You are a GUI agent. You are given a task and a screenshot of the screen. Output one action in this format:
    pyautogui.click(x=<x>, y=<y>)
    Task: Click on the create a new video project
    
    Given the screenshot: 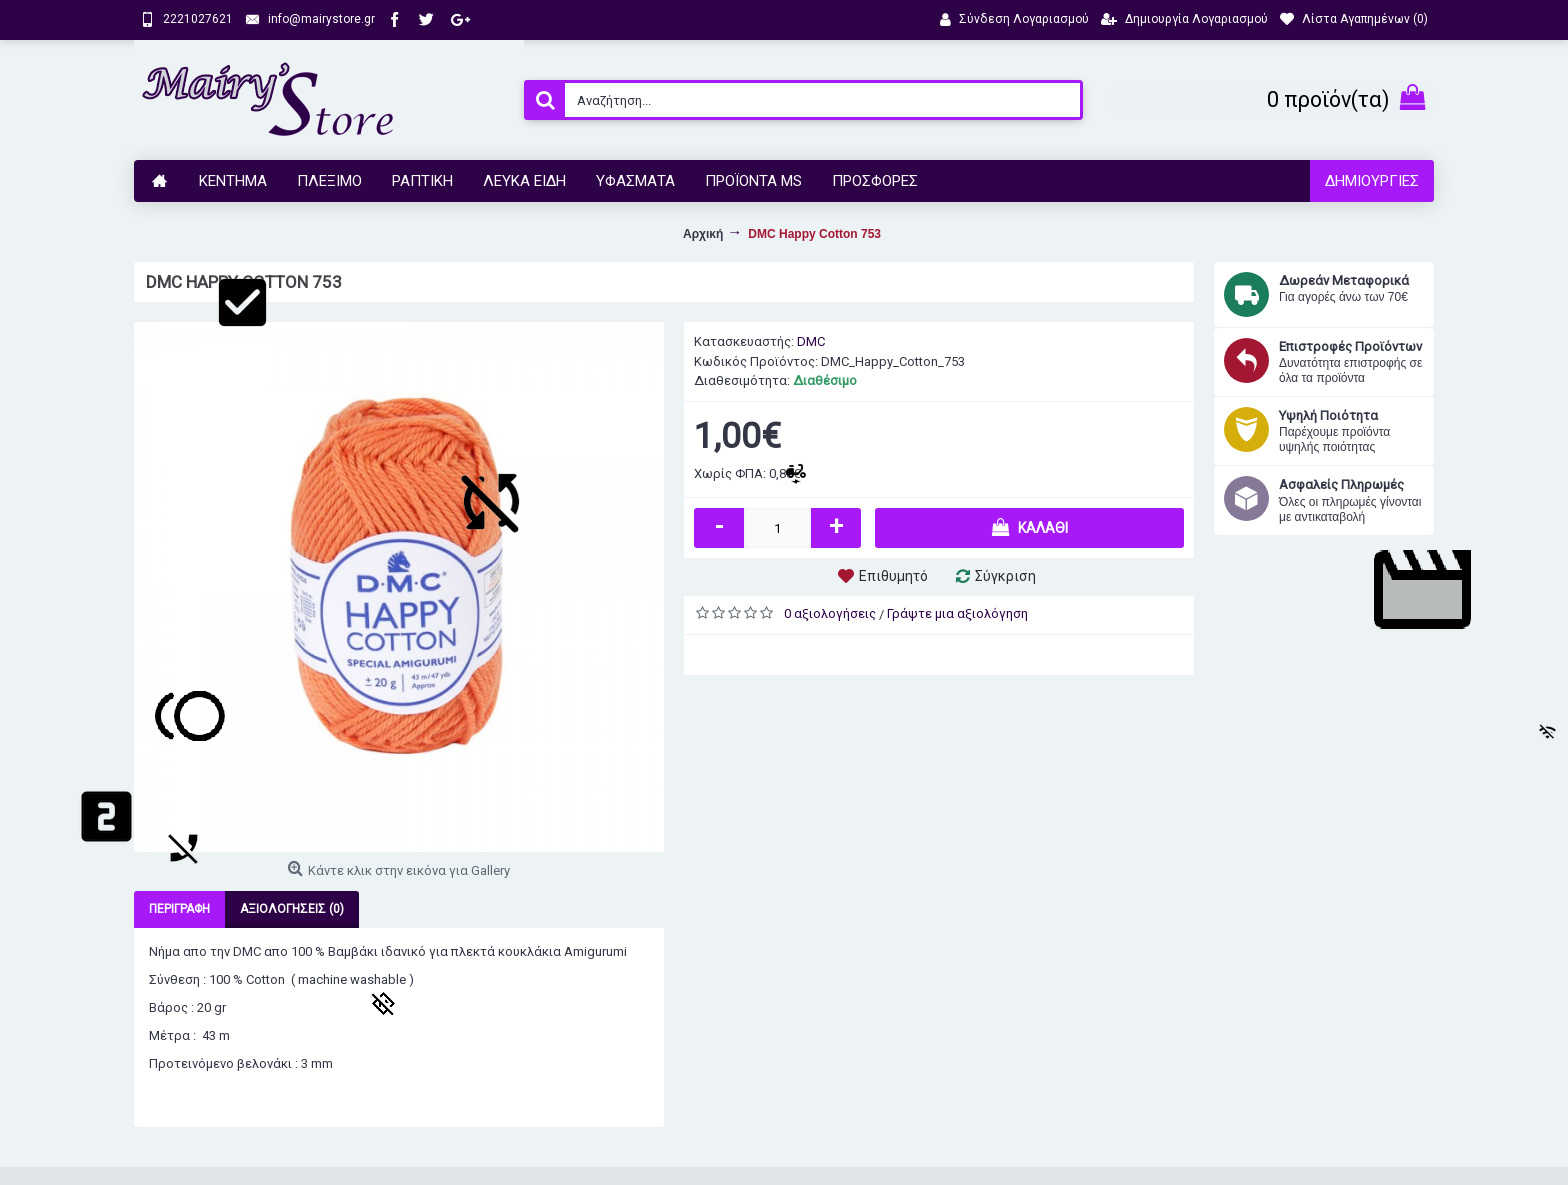 What is the action you would take?
    pyautogui.click(x=1422, y=589)
    